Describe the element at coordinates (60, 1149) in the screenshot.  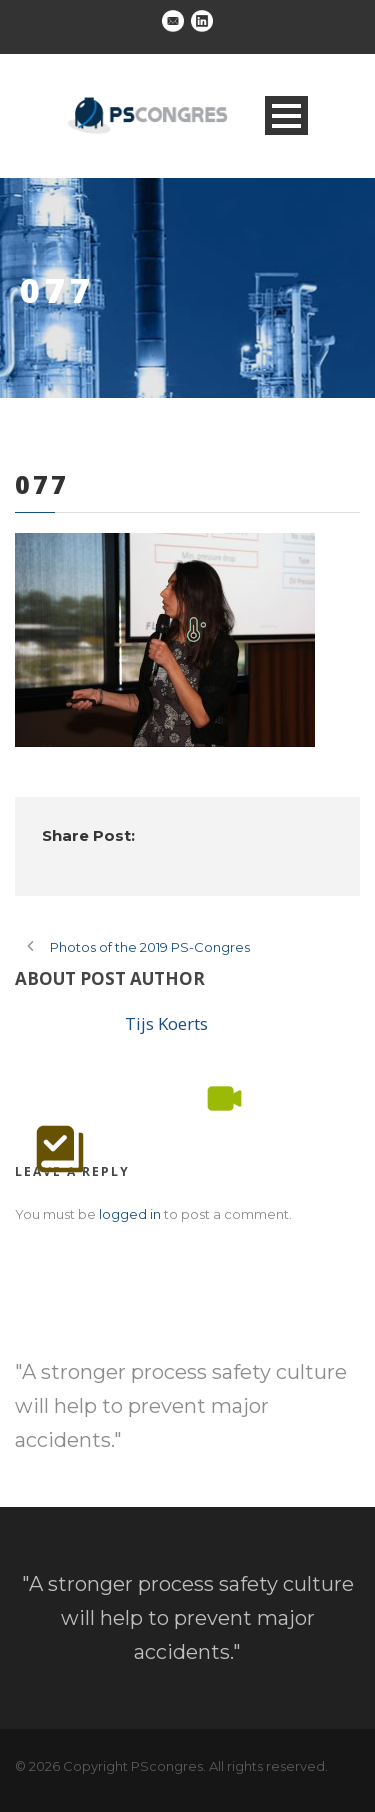
I see `view server rules channel` at that location.